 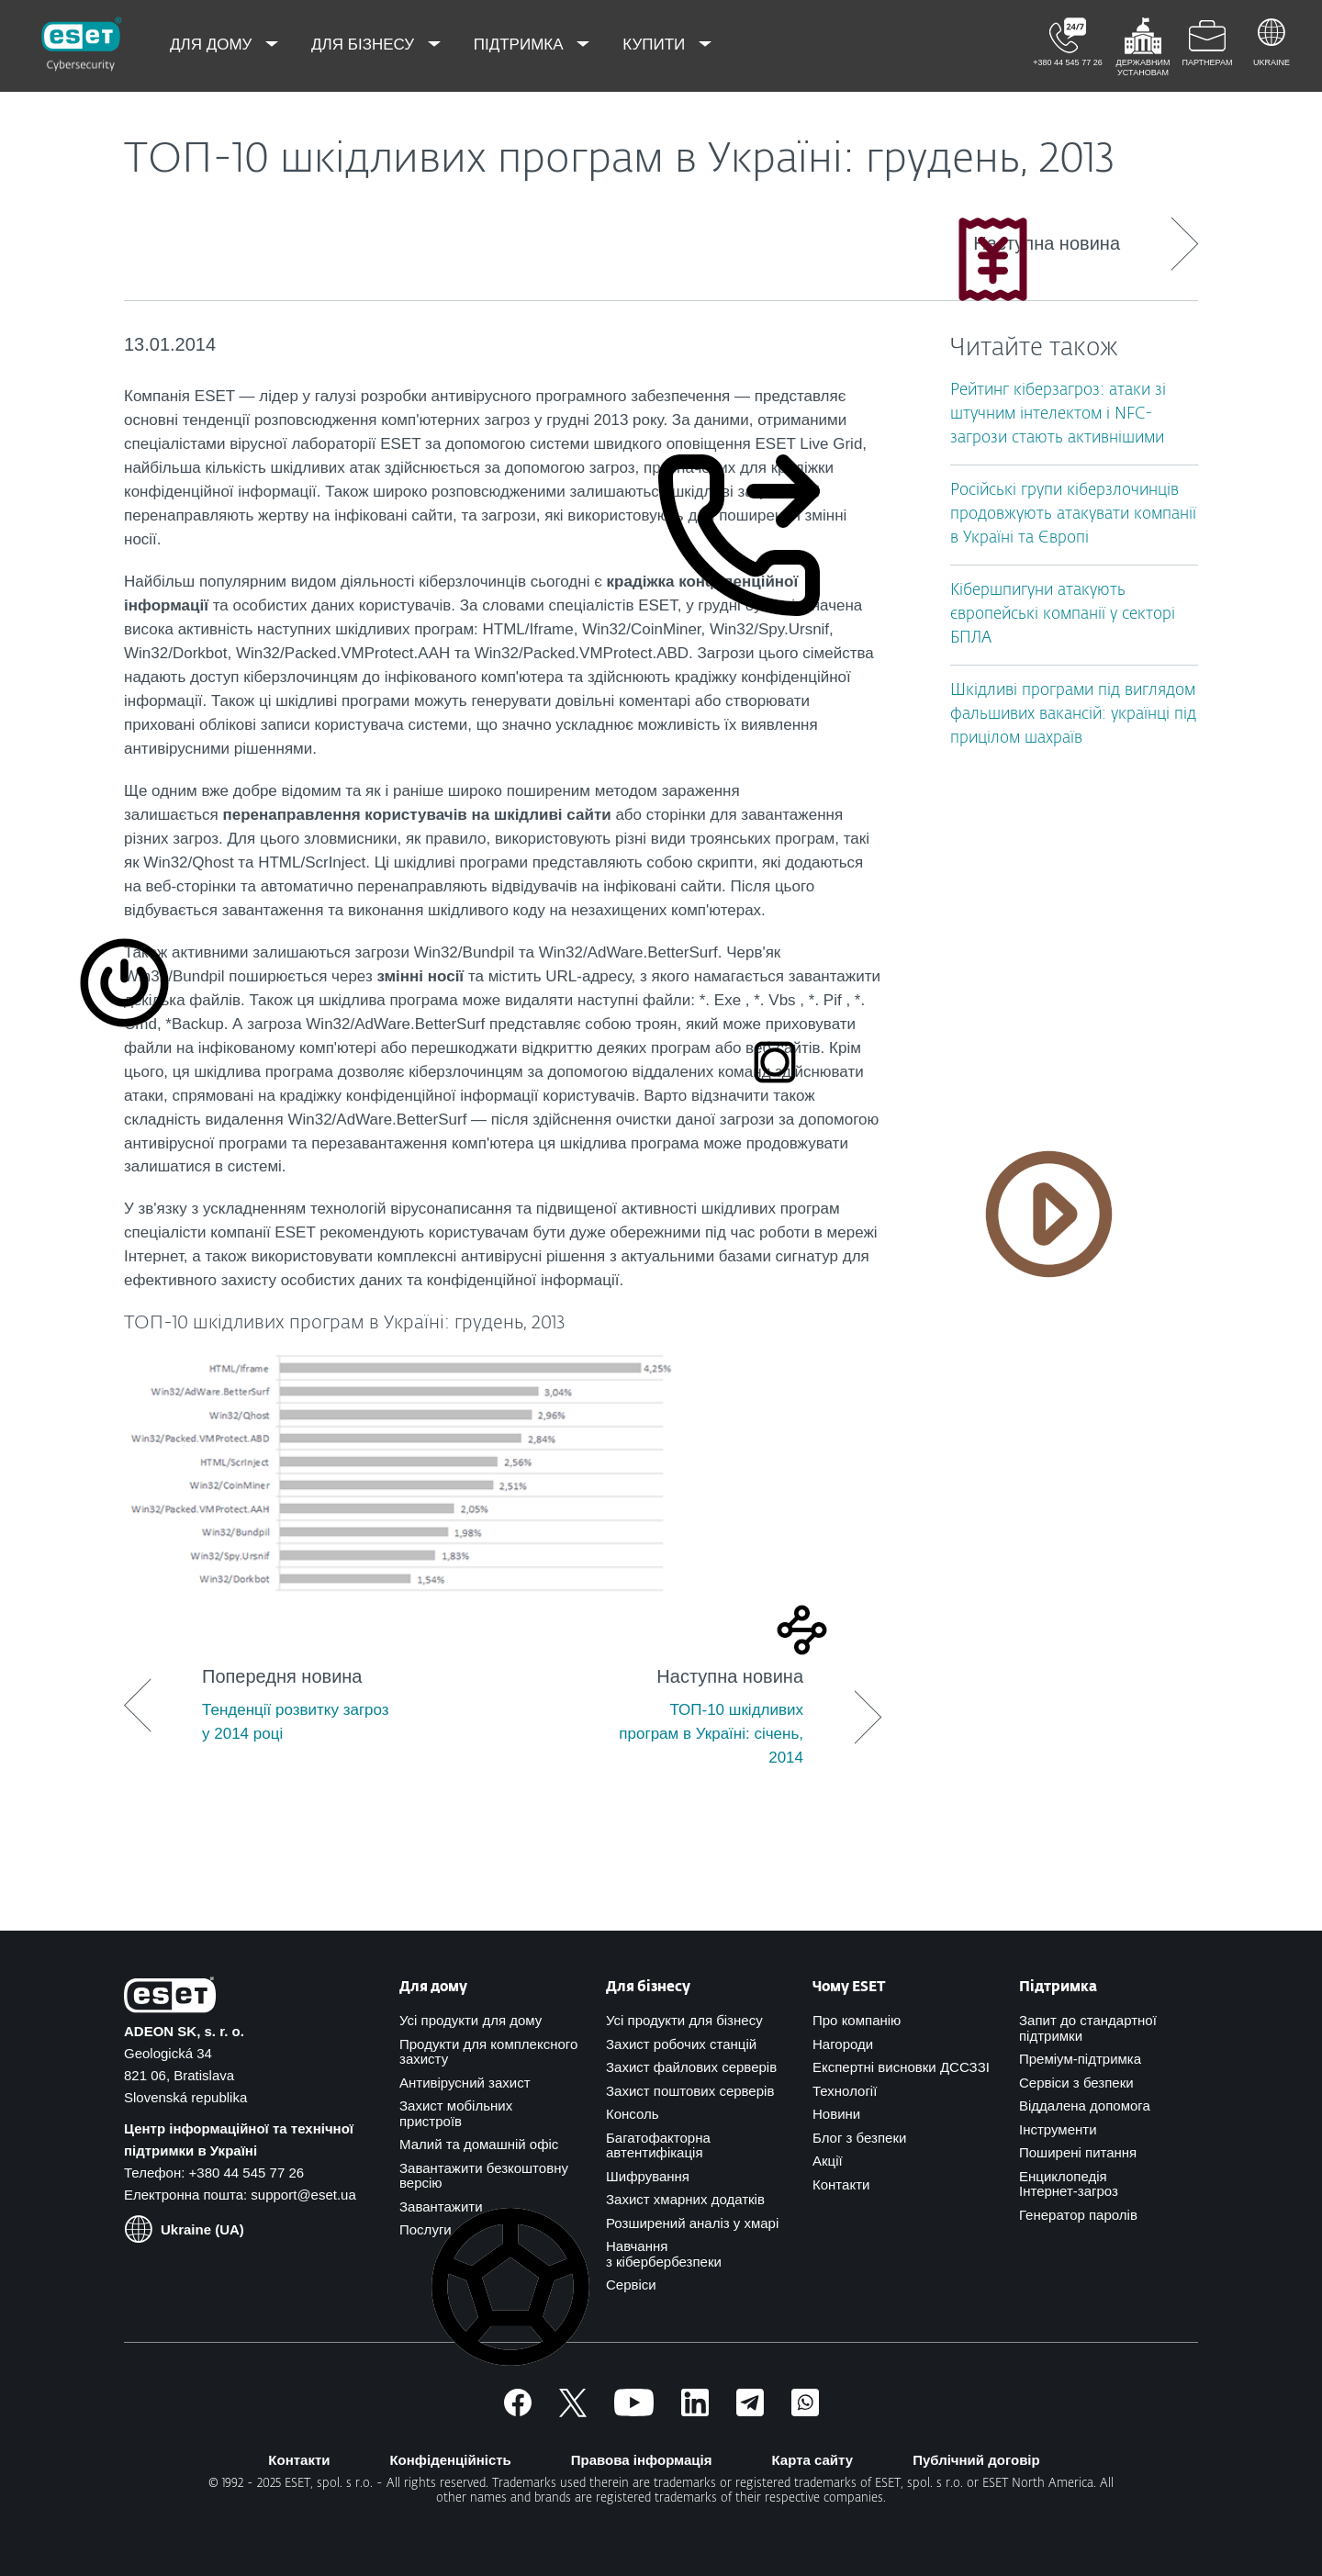 I want to click on forward a call to another number, so click(x=739, y=535).